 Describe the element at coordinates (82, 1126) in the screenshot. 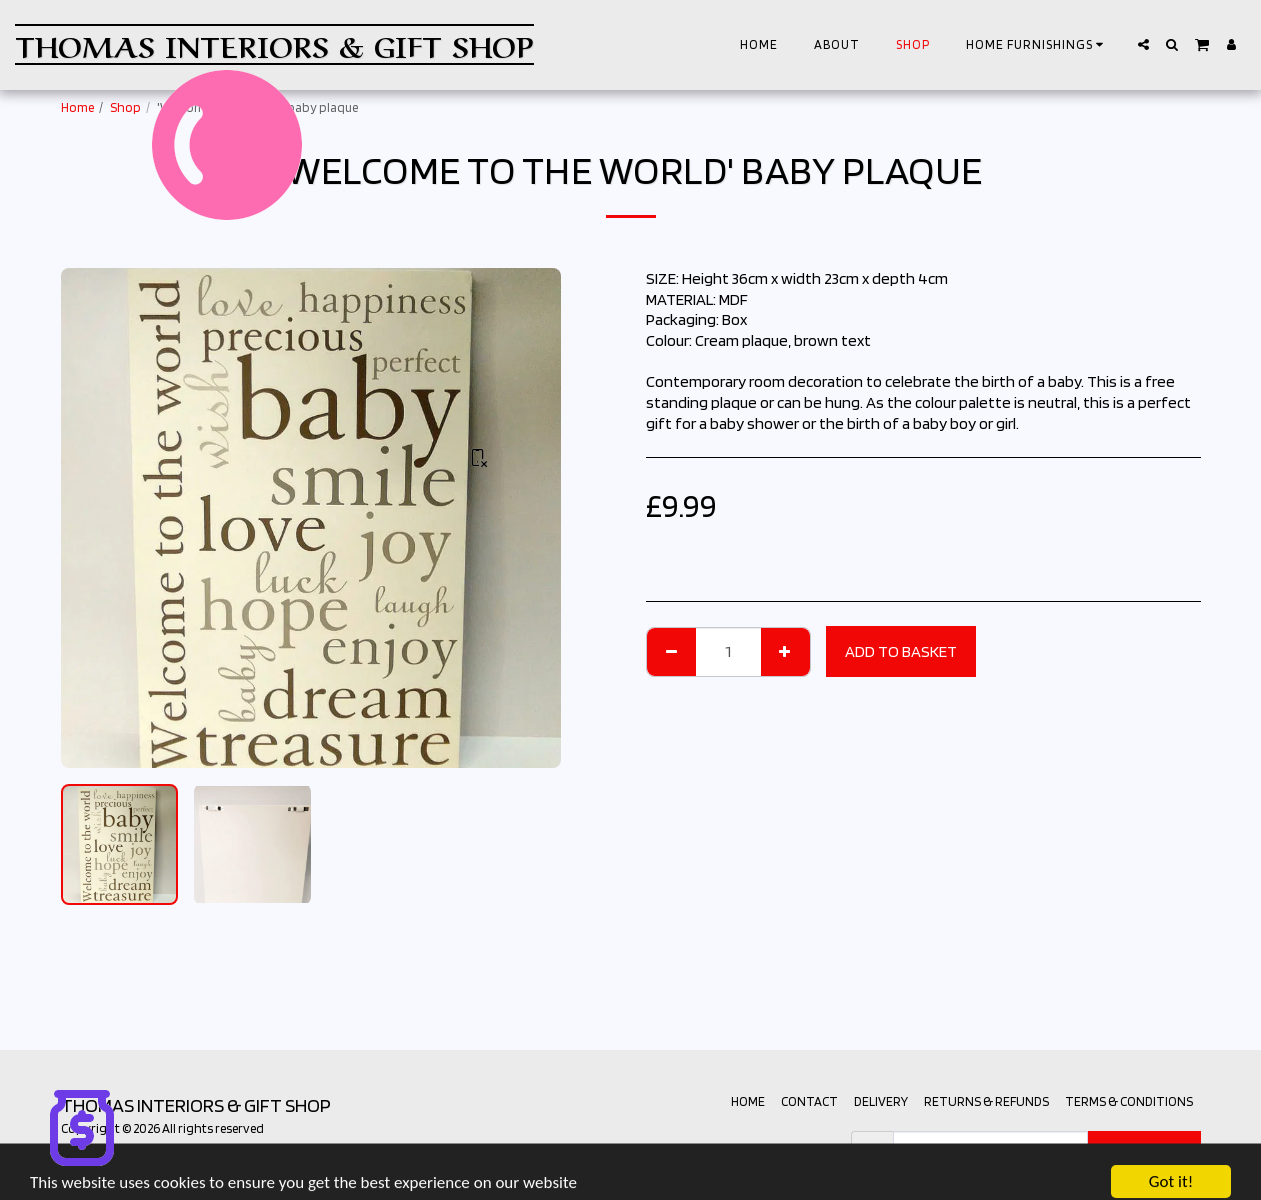

I see `leave a tip or donation` at that location.